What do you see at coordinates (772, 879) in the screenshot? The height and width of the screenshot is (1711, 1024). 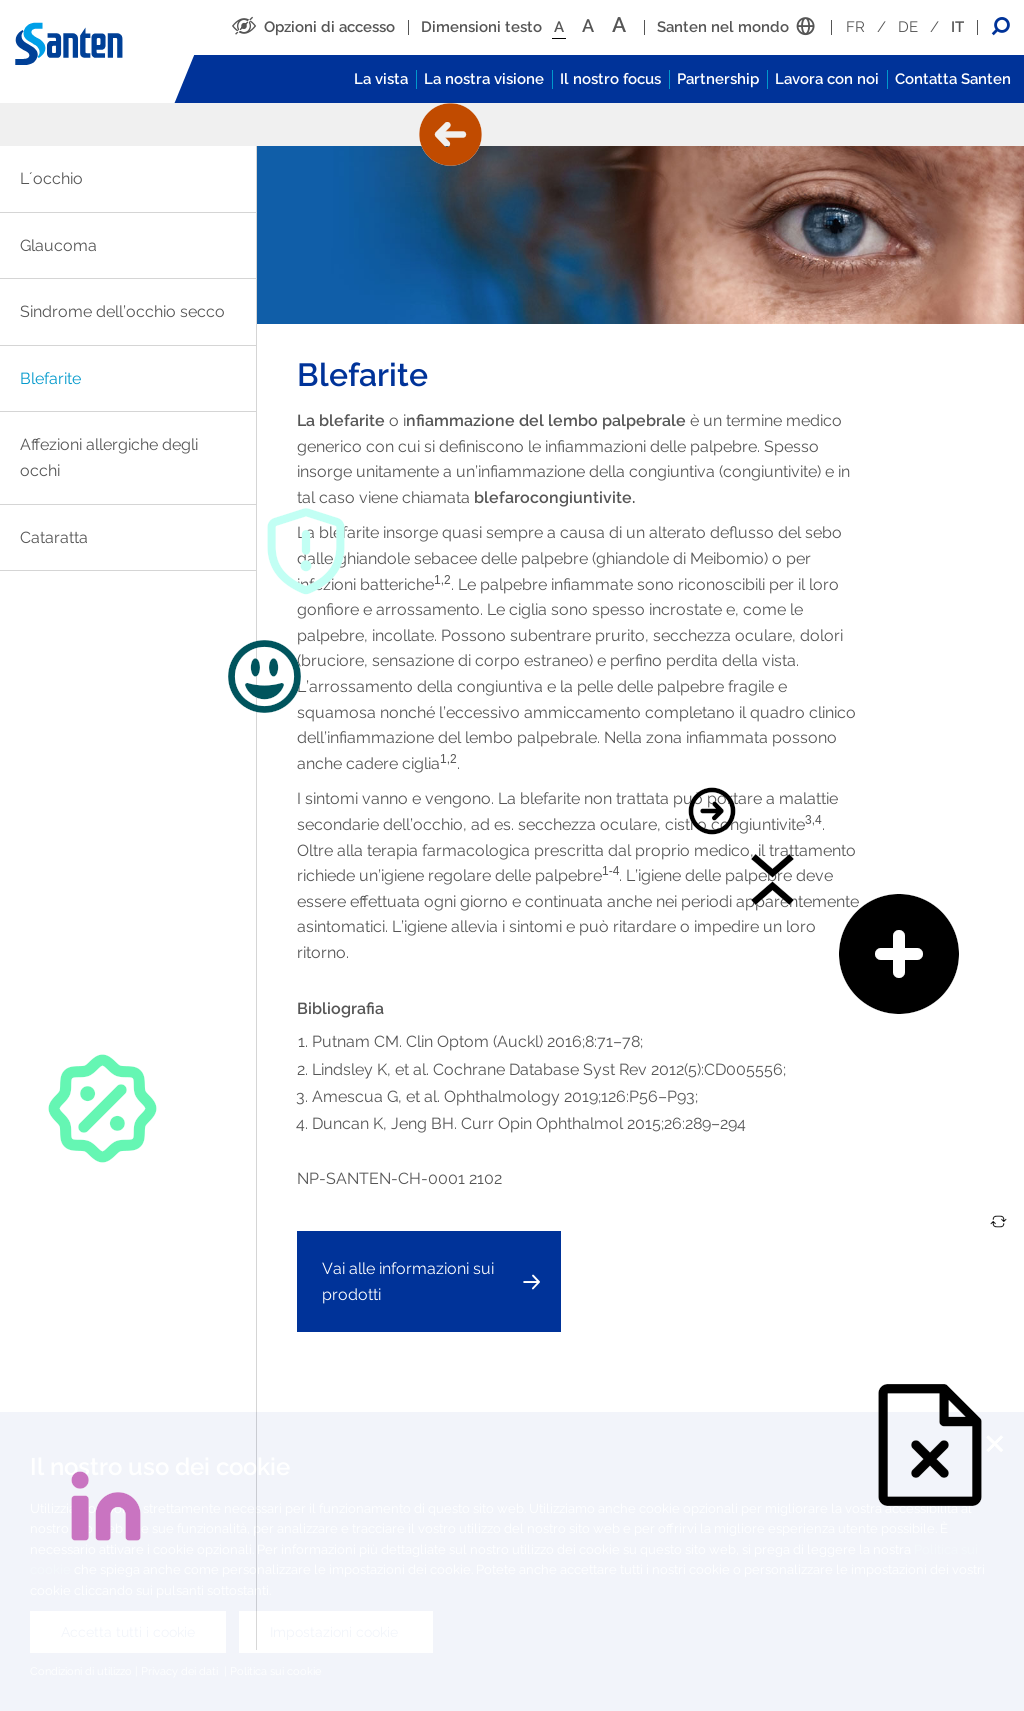 I see `collapse an expanded section or panel` at bounding box center [772, 879].